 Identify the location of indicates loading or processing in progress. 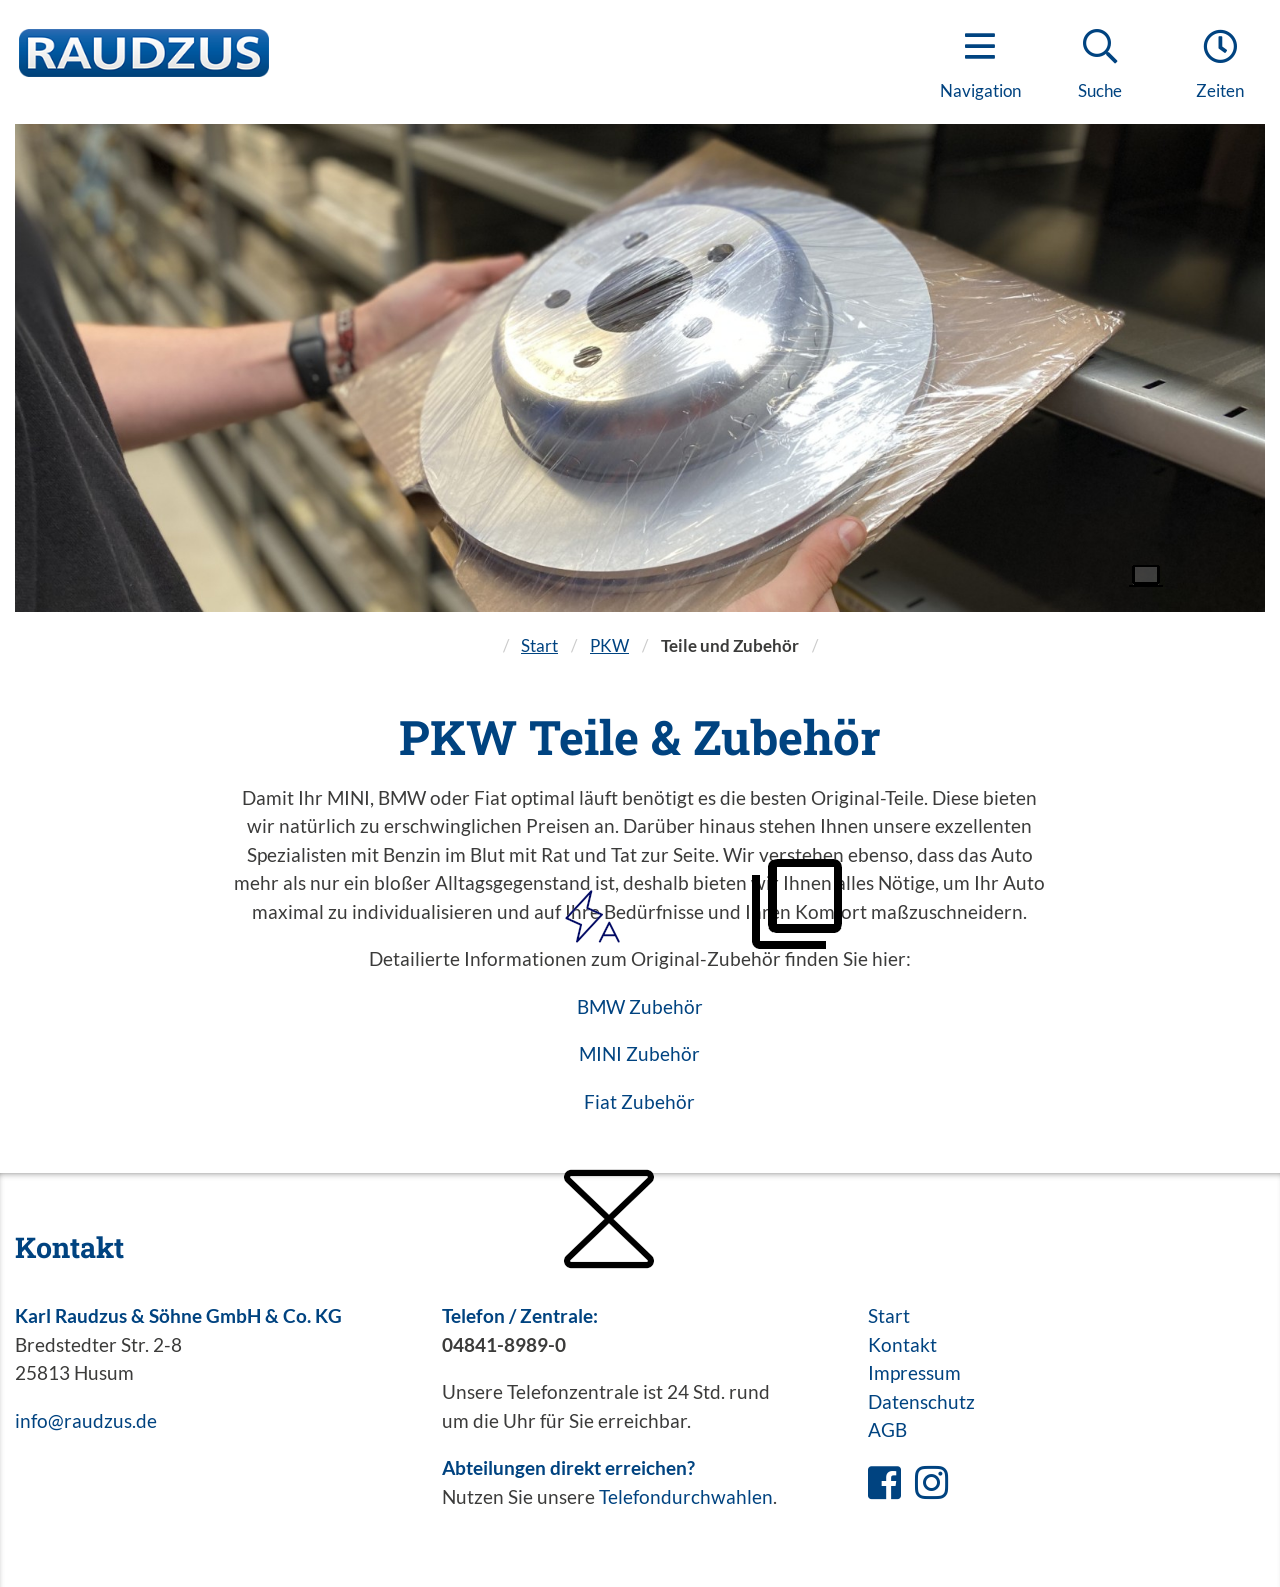
(609, 1219).